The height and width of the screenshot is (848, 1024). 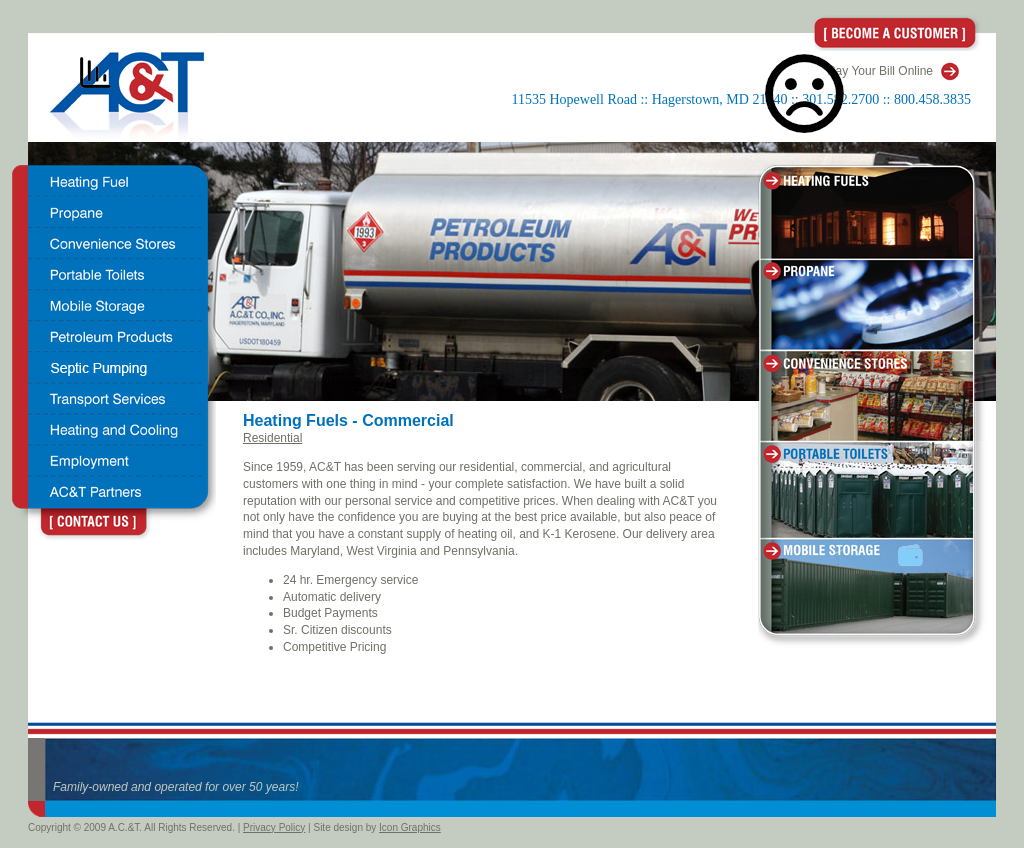 What do you see at coordinates (910, 555) in the screenshot?
I see `access your wallet or payment methods` at bounding box center [910, 555].